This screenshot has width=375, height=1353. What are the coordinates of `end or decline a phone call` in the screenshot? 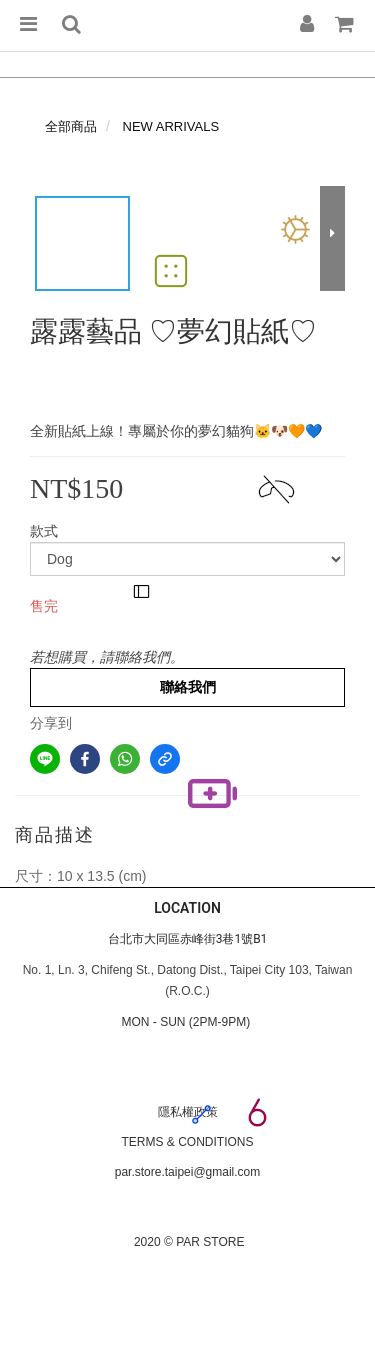 It's located at (276, 489).